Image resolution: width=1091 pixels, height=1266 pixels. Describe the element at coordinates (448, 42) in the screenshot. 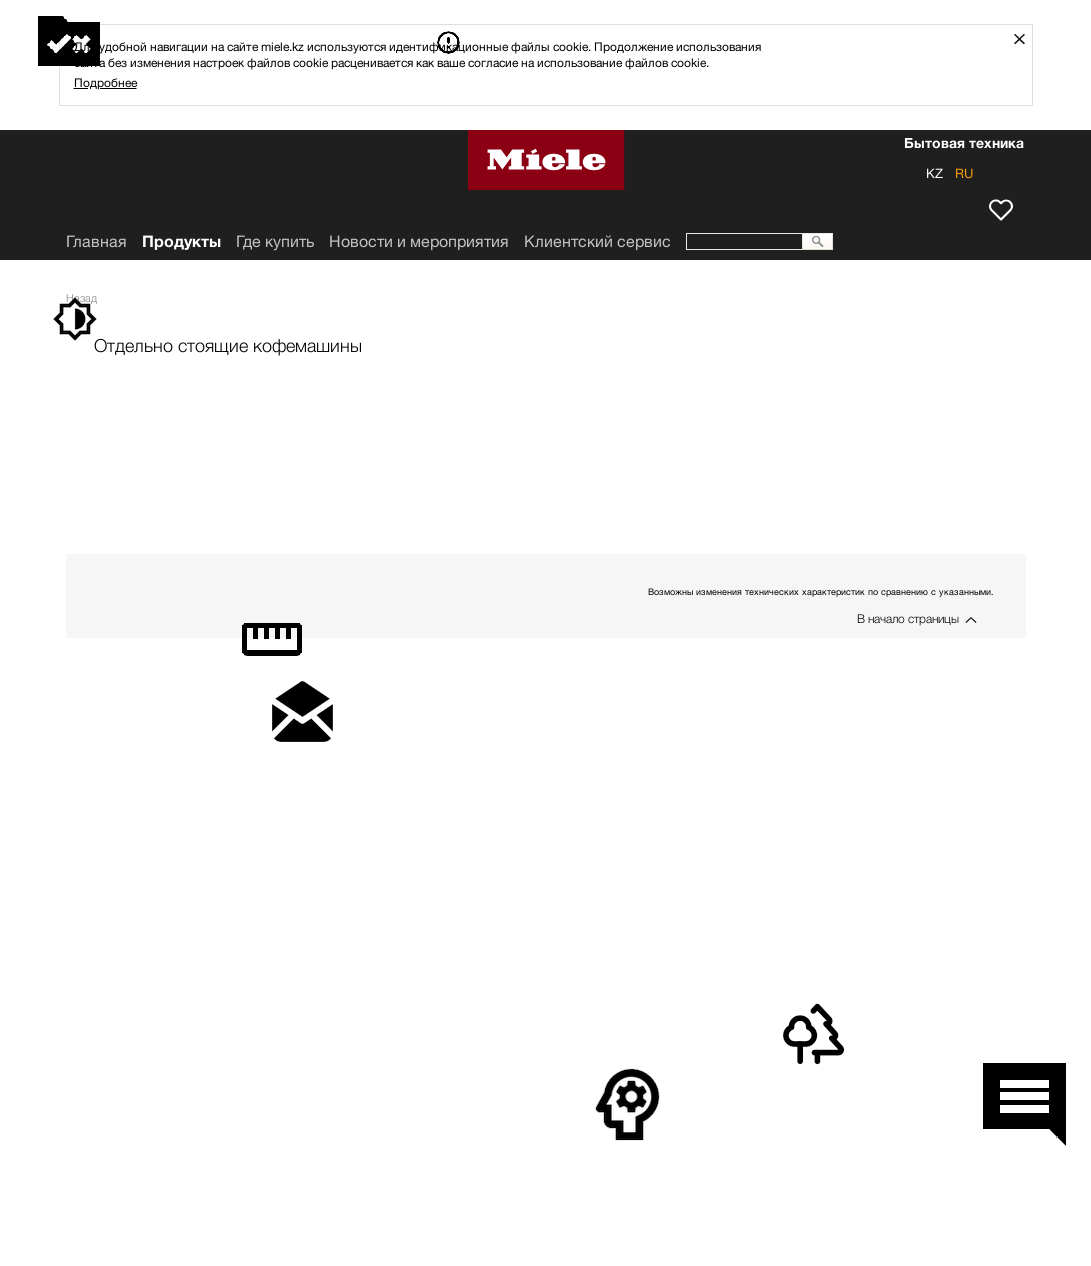

I see `indicates an error or warning state` at that location.